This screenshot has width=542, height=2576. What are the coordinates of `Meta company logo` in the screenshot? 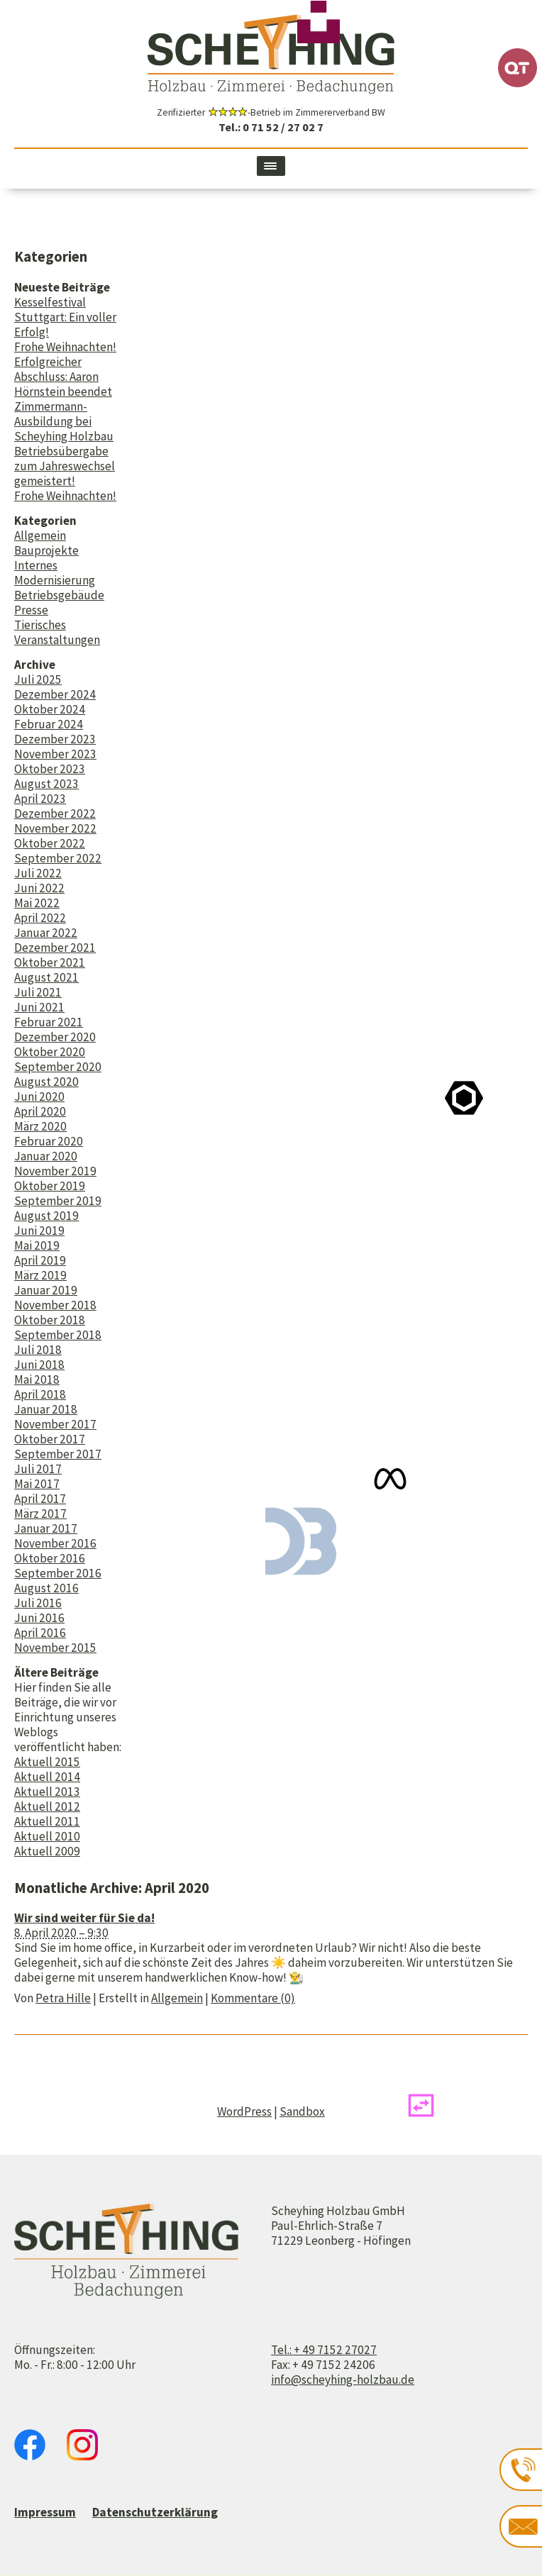 It's located at (390, 1479).